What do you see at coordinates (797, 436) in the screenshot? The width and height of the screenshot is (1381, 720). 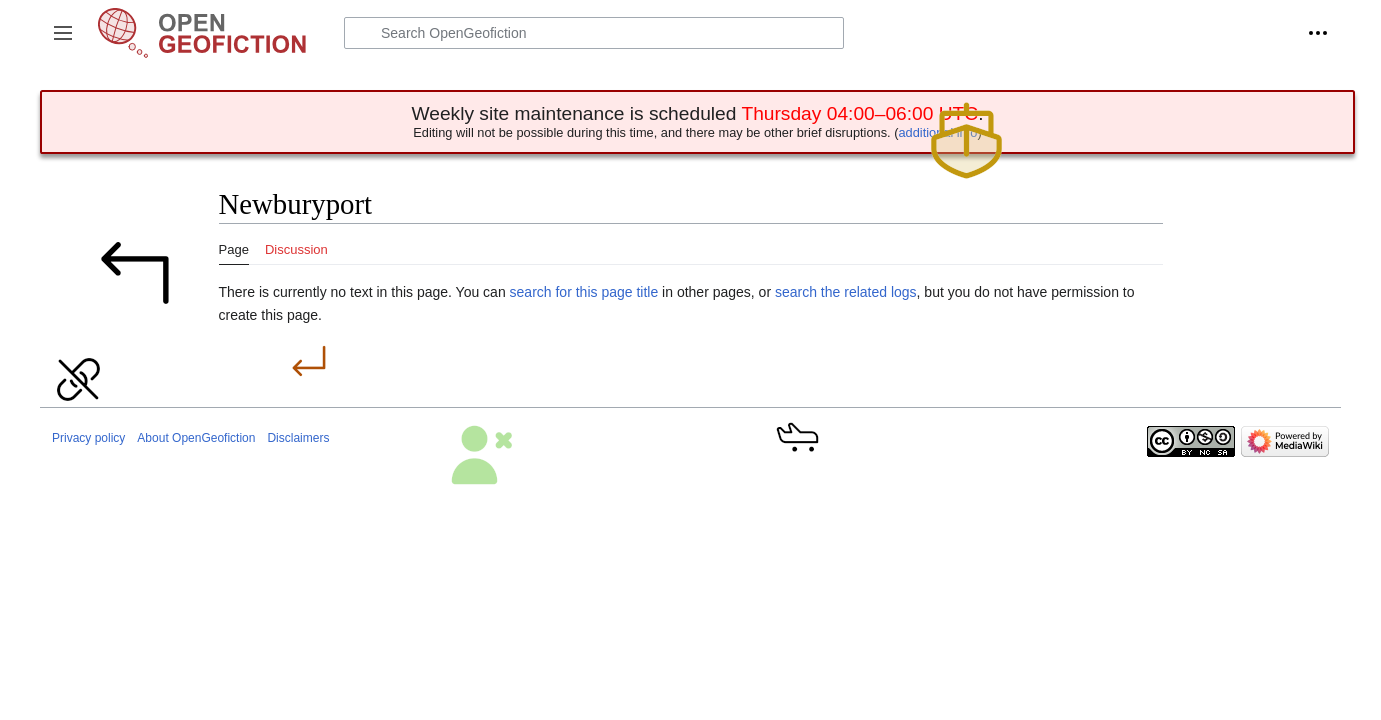 I see `indicates flight is taxiing on runway` at bounding box center [797, 436].